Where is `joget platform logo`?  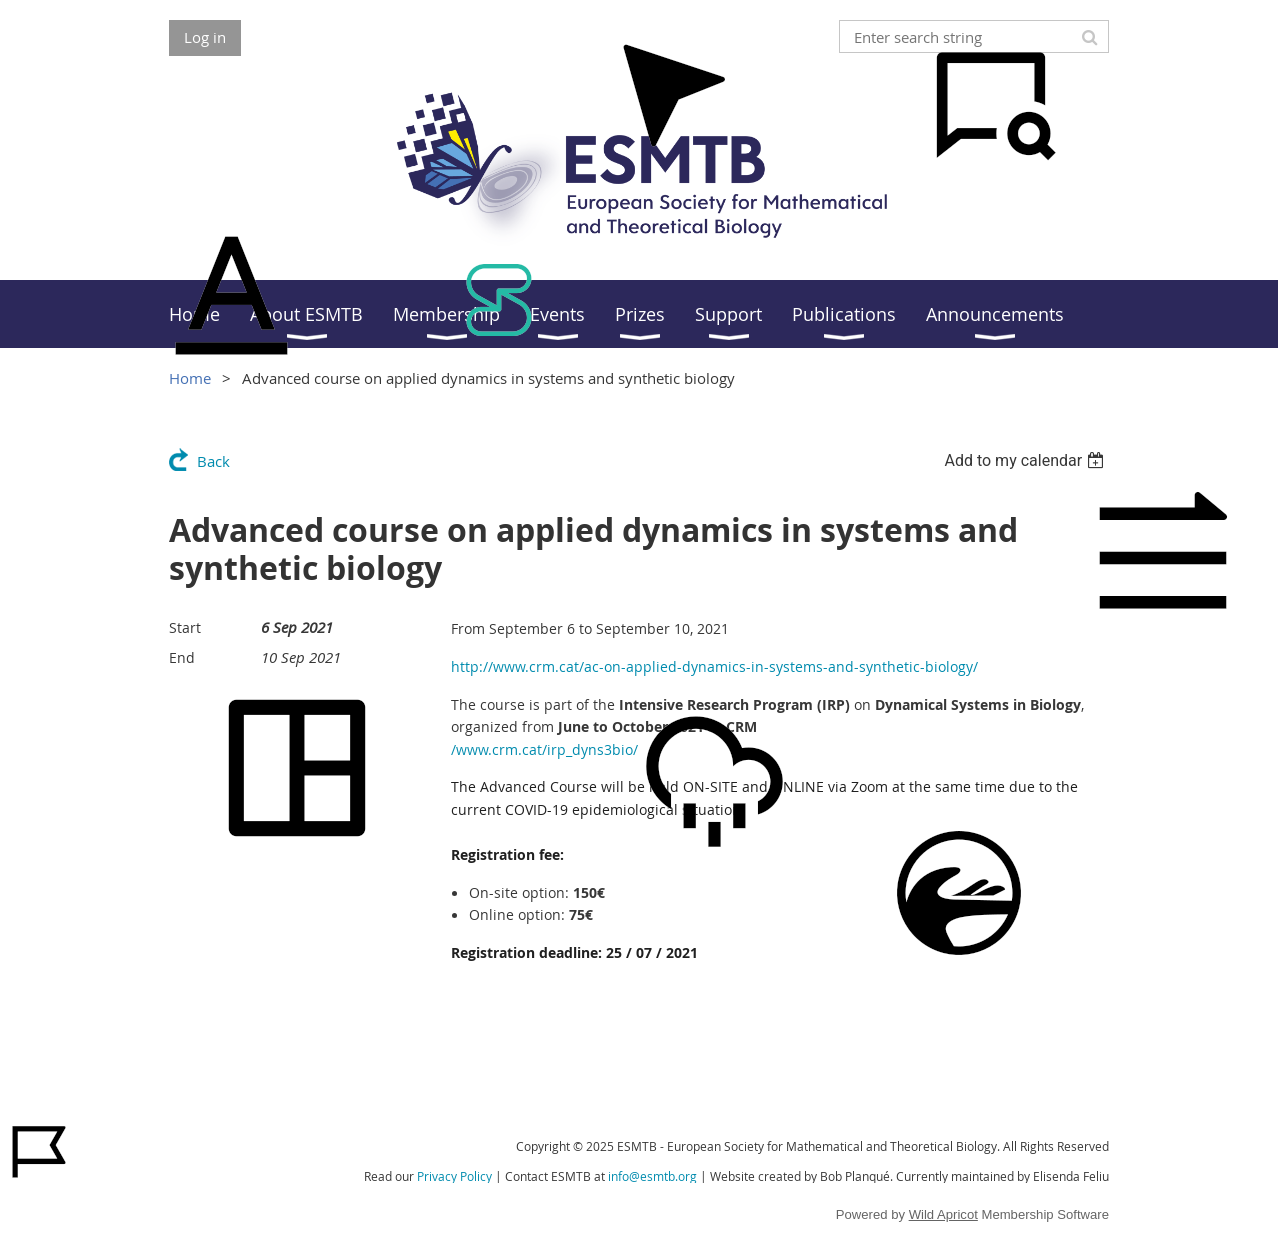 joget platform logo is located at coordinates (959, 893).